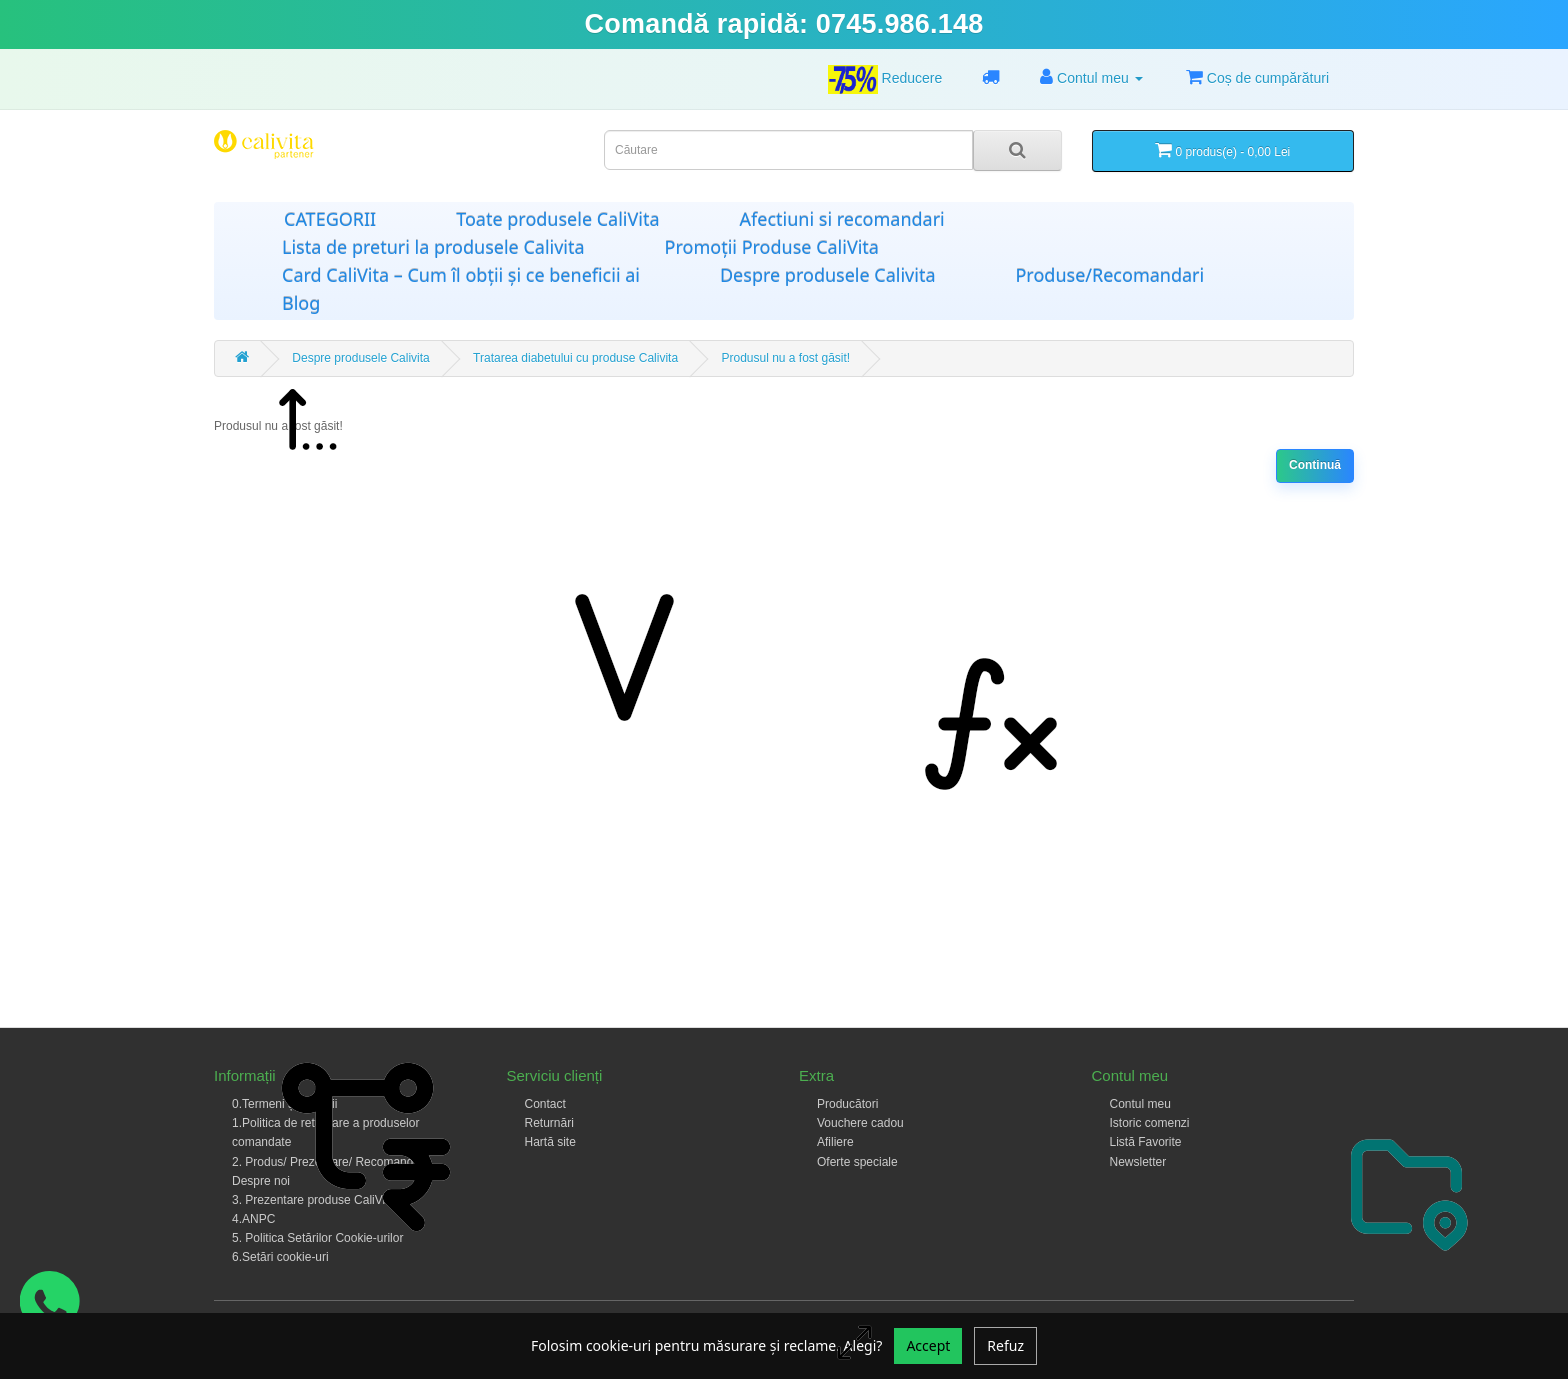 This screenshot has height=1379, width=1568. Describe the element at coordinates (624, 657) in the screenshot. I see `indicates items starting with the letter V` at that location.